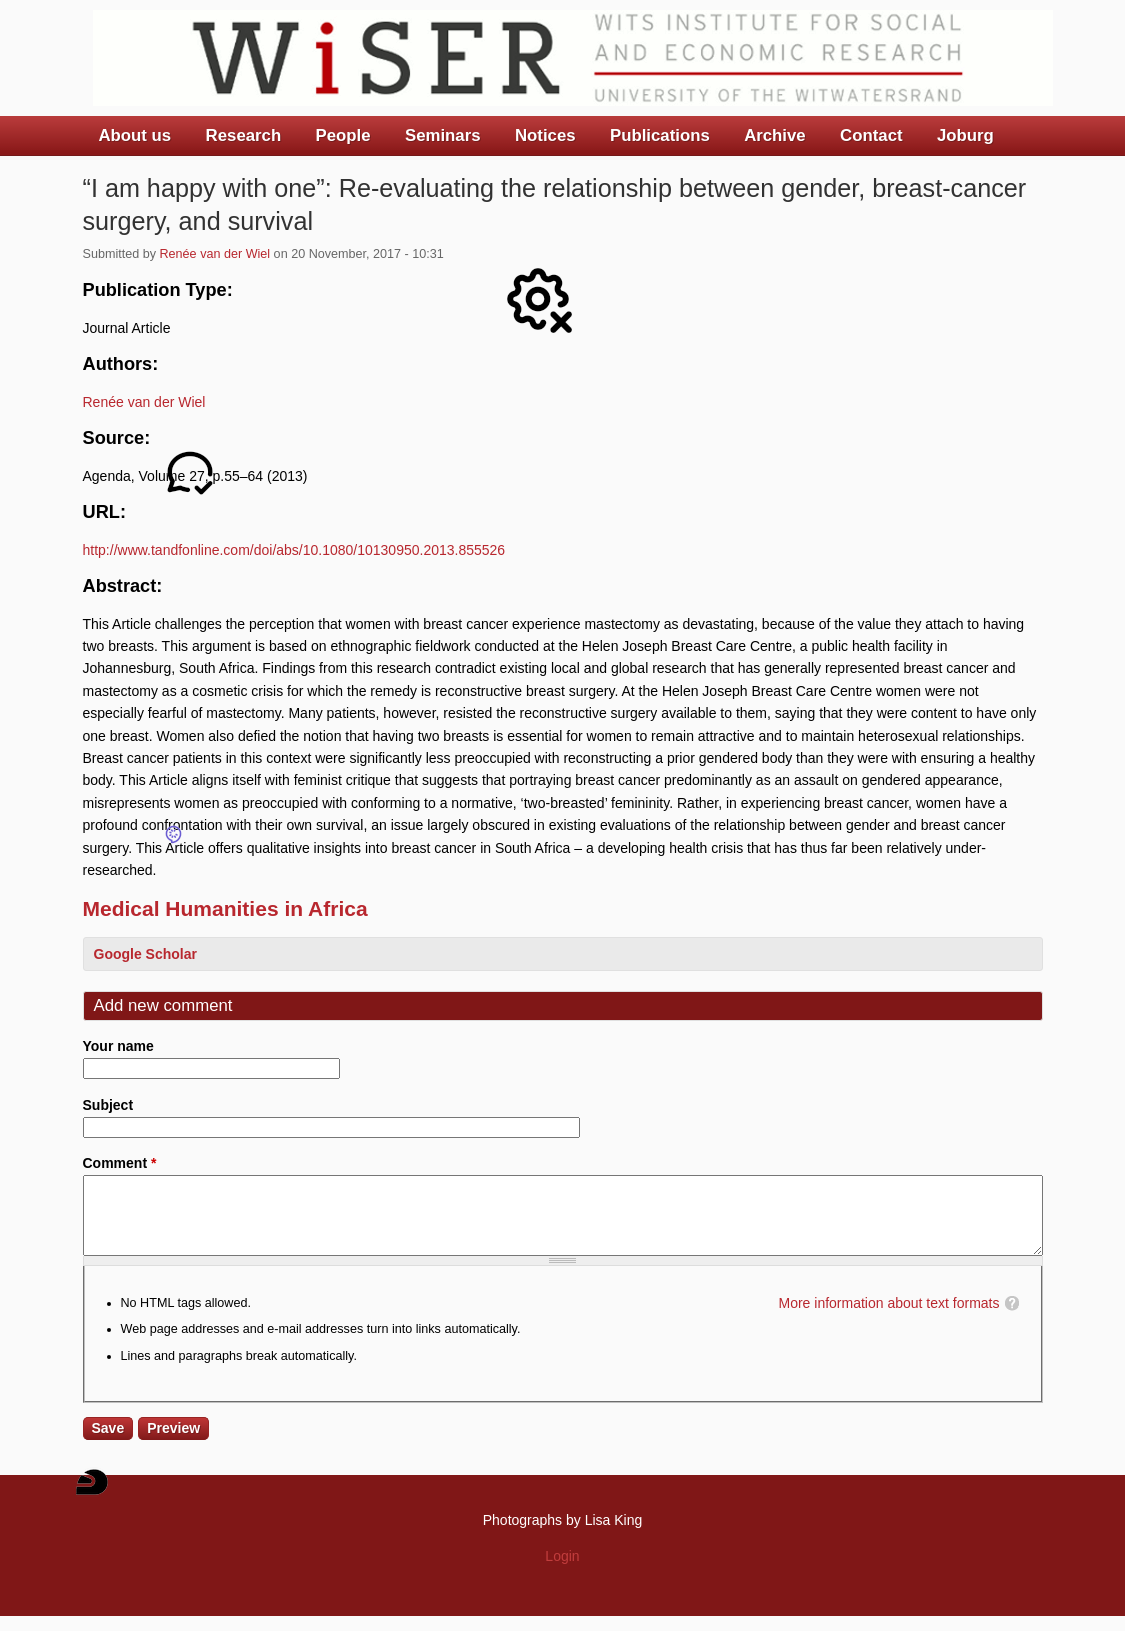 The image size is (1125, 1631). Describe the element at coordinates (190, 472) in the screenshot. I see `message sent successfully` at that location.